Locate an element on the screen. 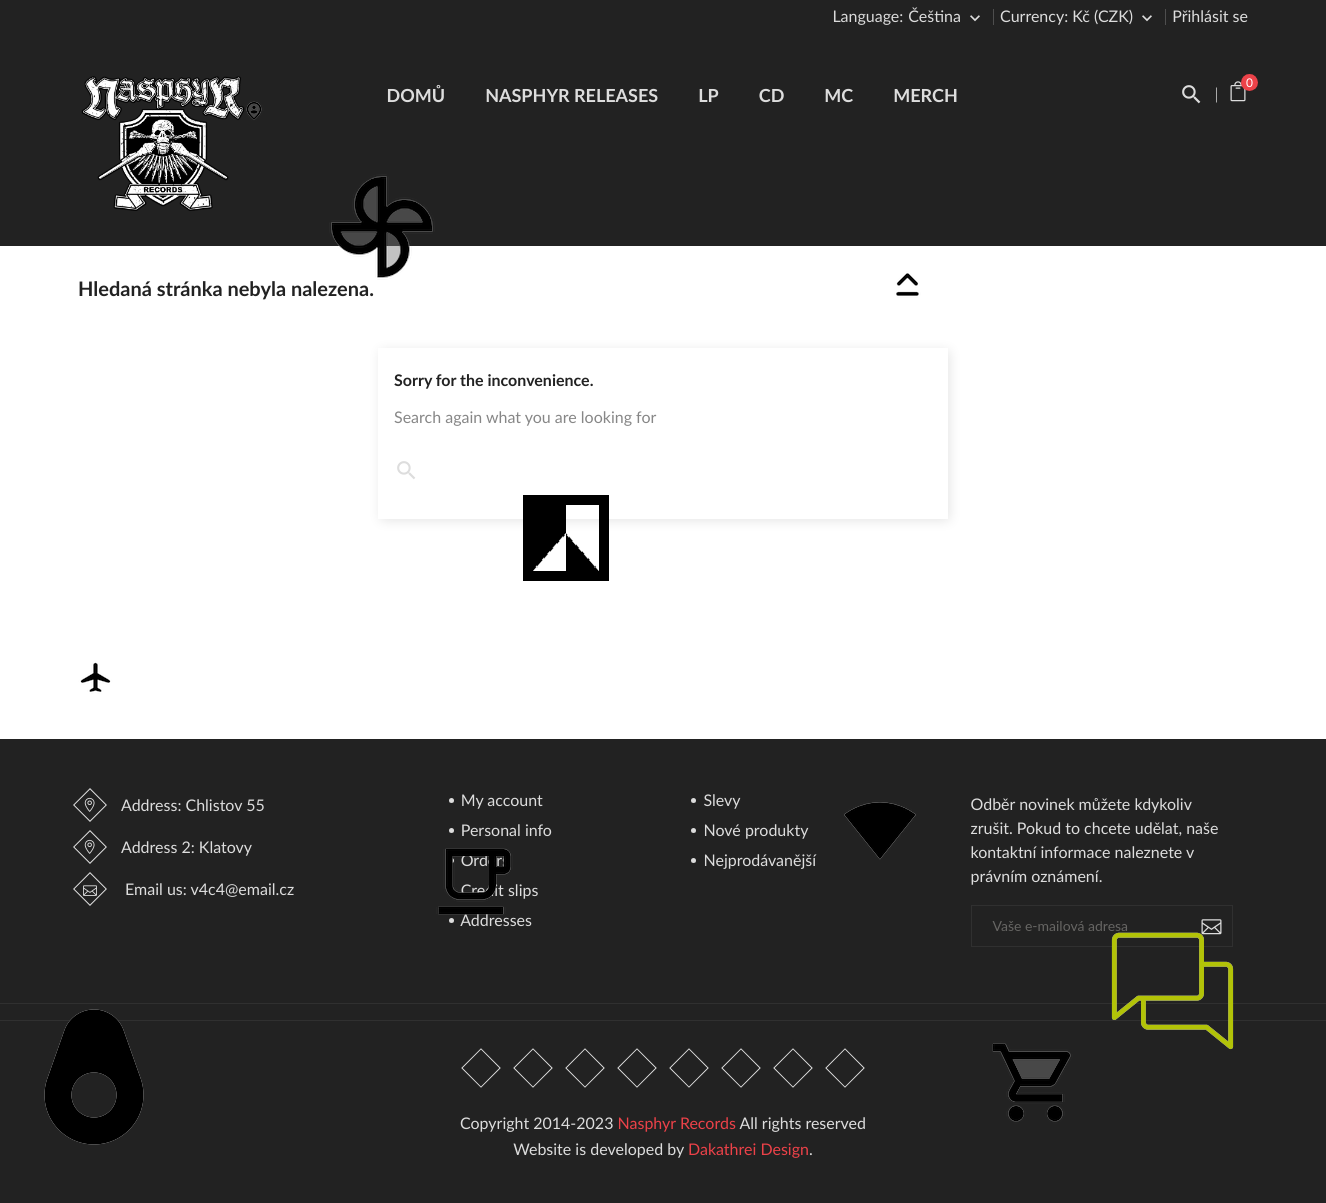 This screenshot has height=1203, width=1326. toggle caps lock on keyboard is located at coordinates (907, 284).